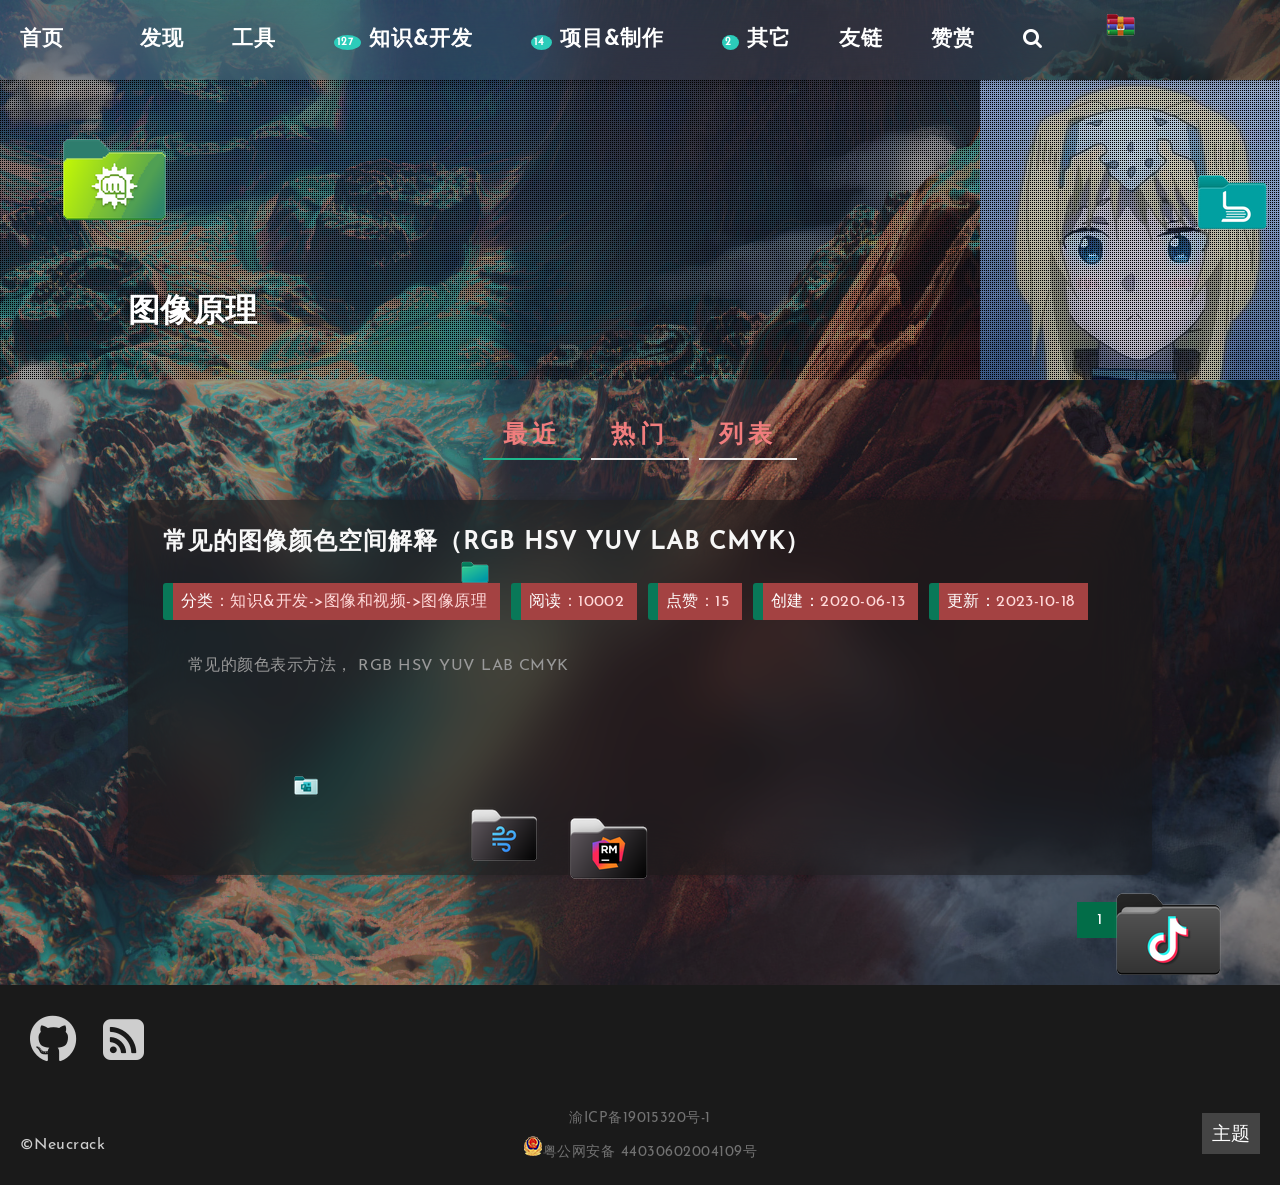  I want to click on open windicss project folder, so click(504, 837).